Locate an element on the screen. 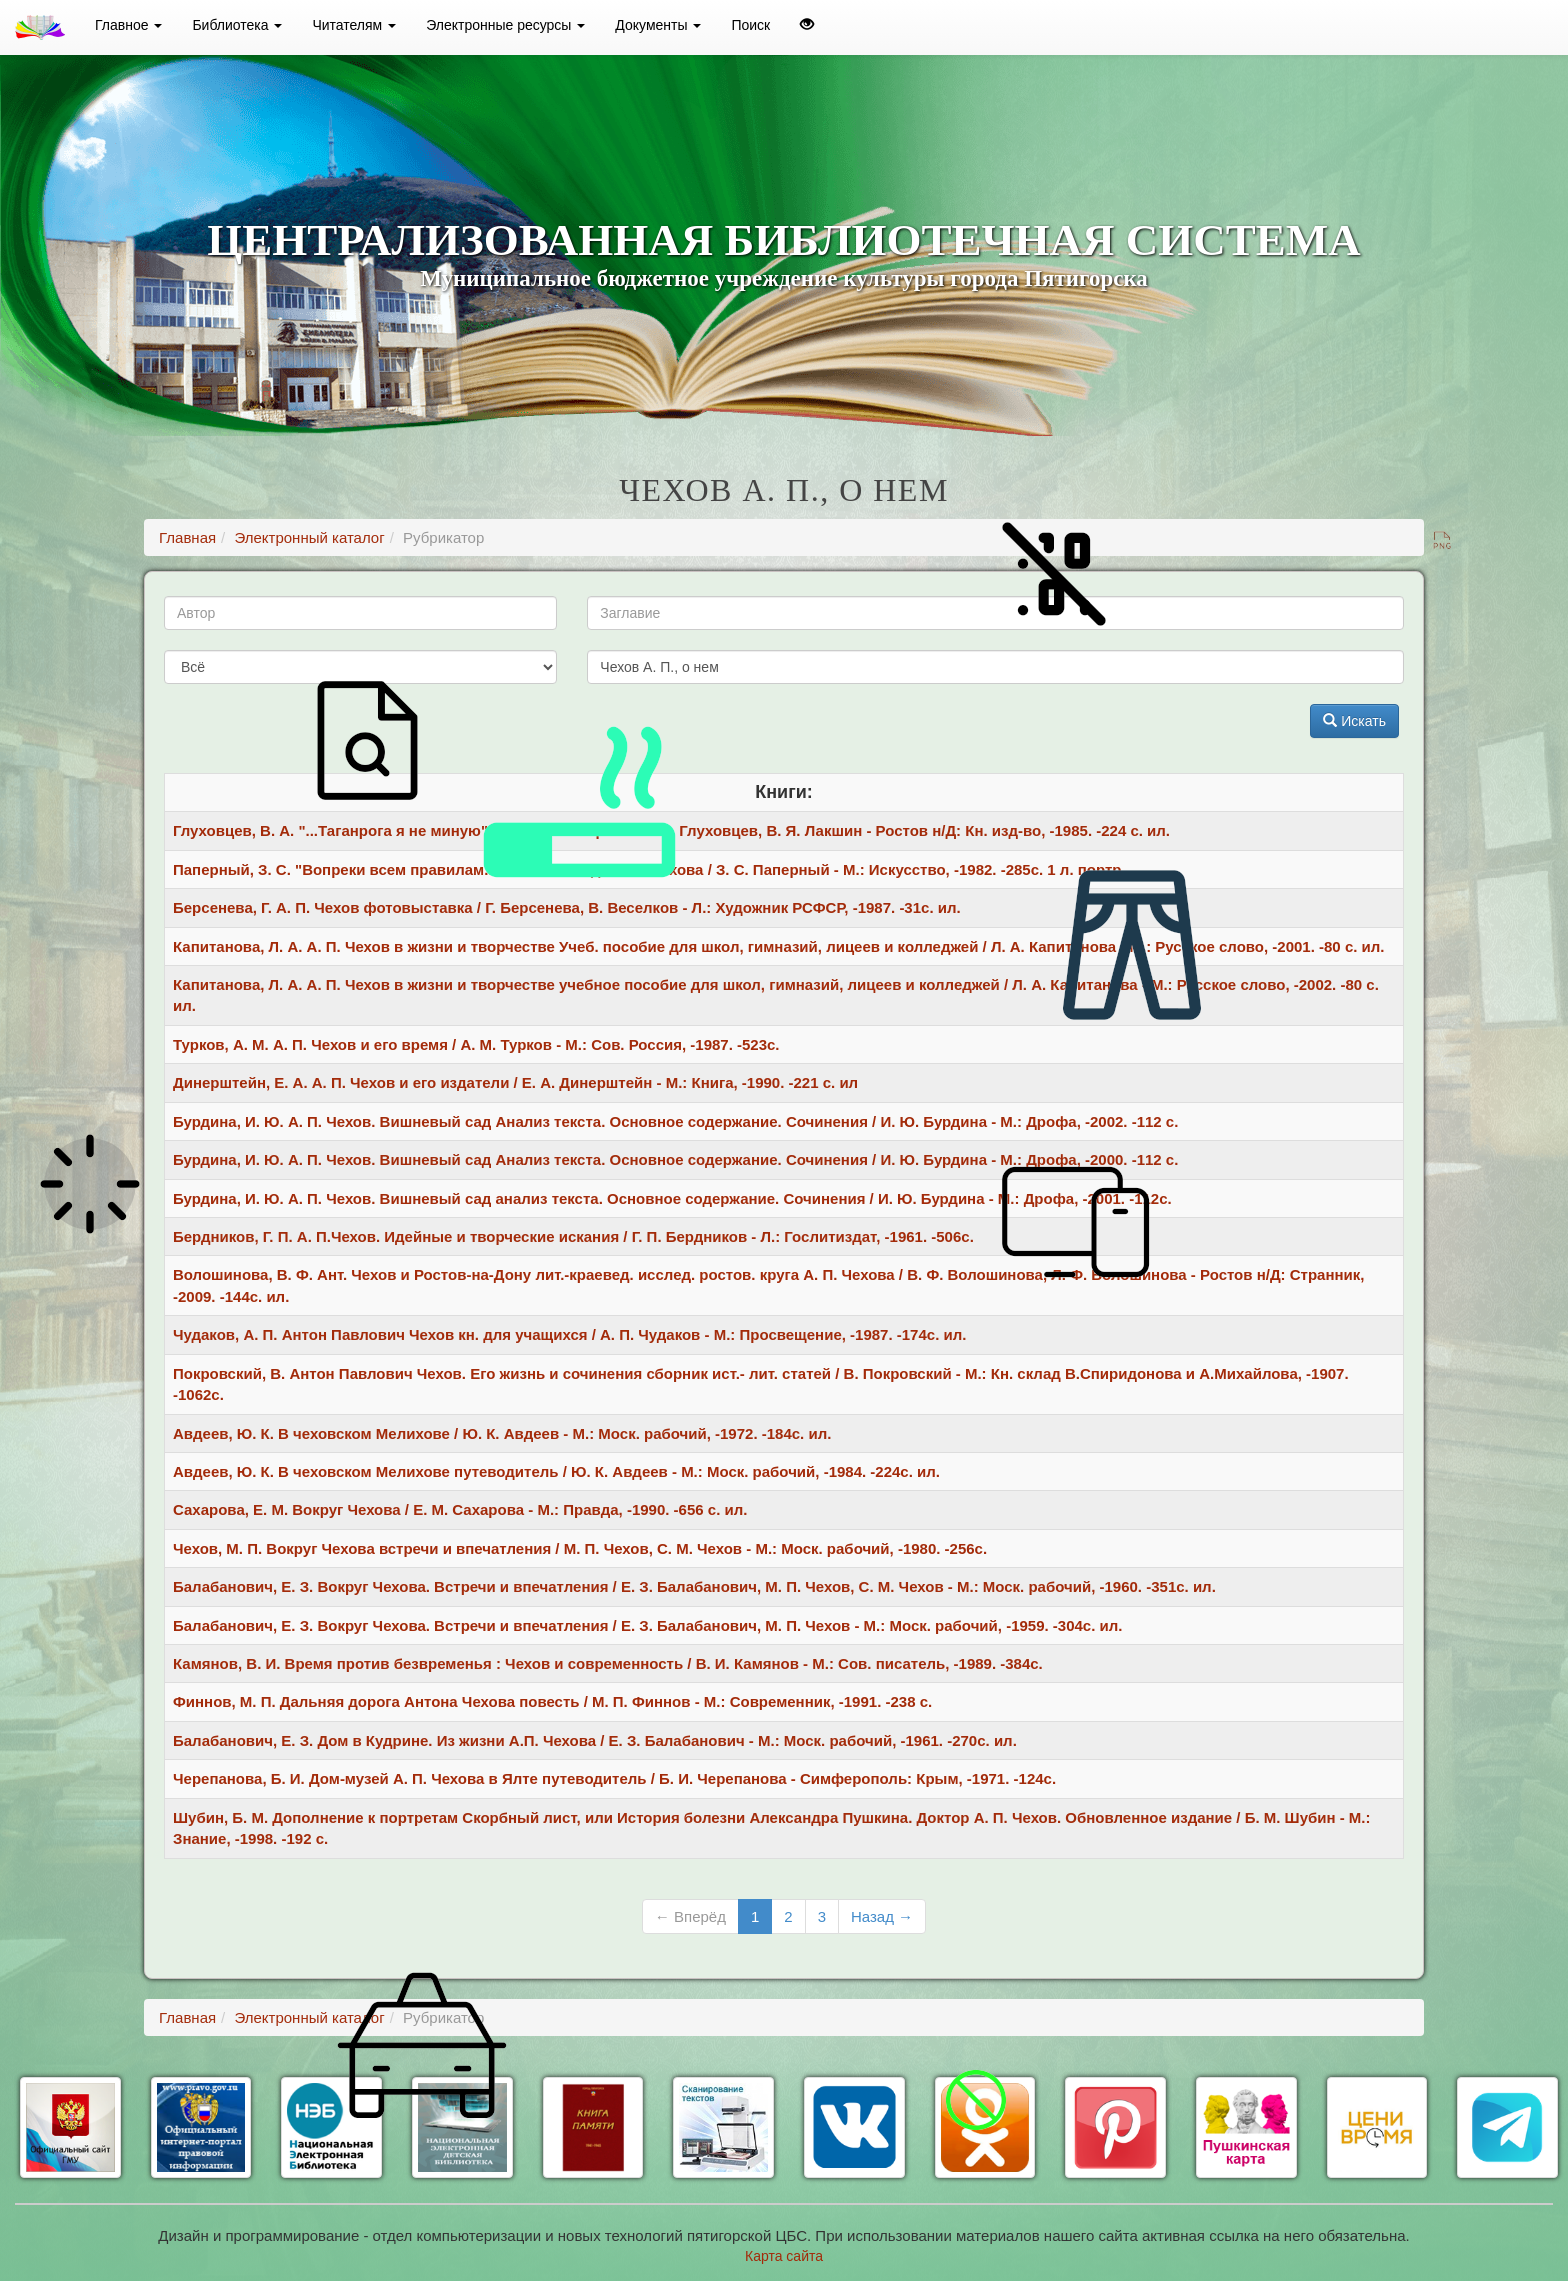  indicates content is loading is located at coordinates (90, 1184).